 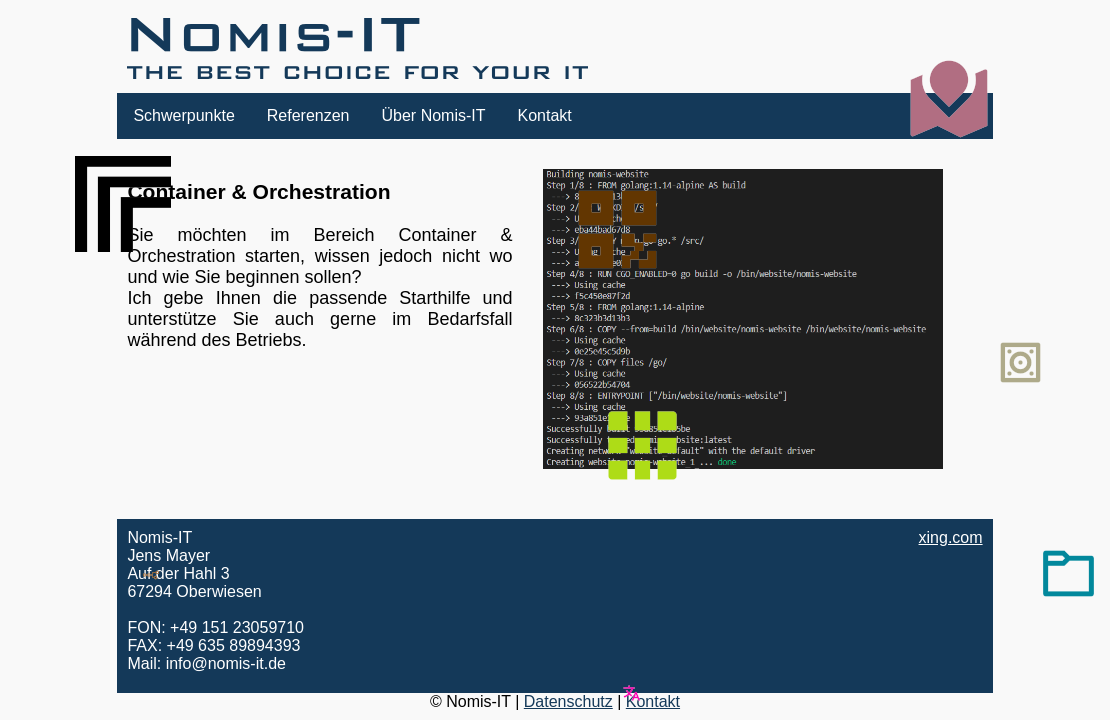 What do you see at coordinates (631, 693) in the screenshot?
I see `translate text to another language` at bounding box center [631, 693].